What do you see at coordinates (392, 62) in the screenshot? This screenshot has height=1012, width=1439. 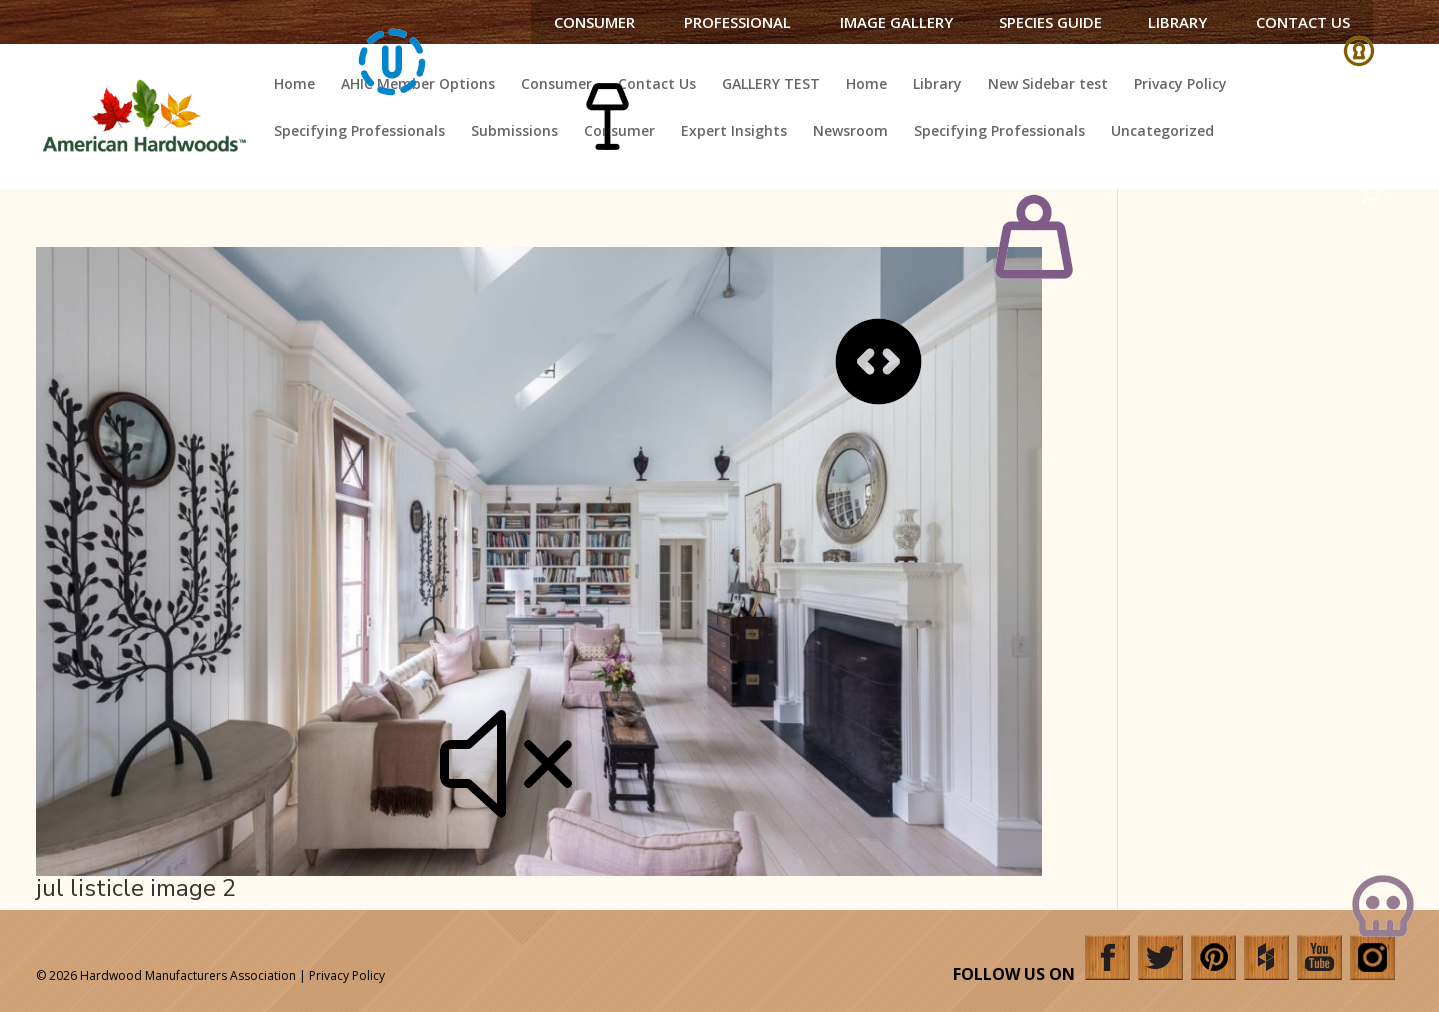 I see `indicates an unverified or pending user account` at bounding box center [392, 62].